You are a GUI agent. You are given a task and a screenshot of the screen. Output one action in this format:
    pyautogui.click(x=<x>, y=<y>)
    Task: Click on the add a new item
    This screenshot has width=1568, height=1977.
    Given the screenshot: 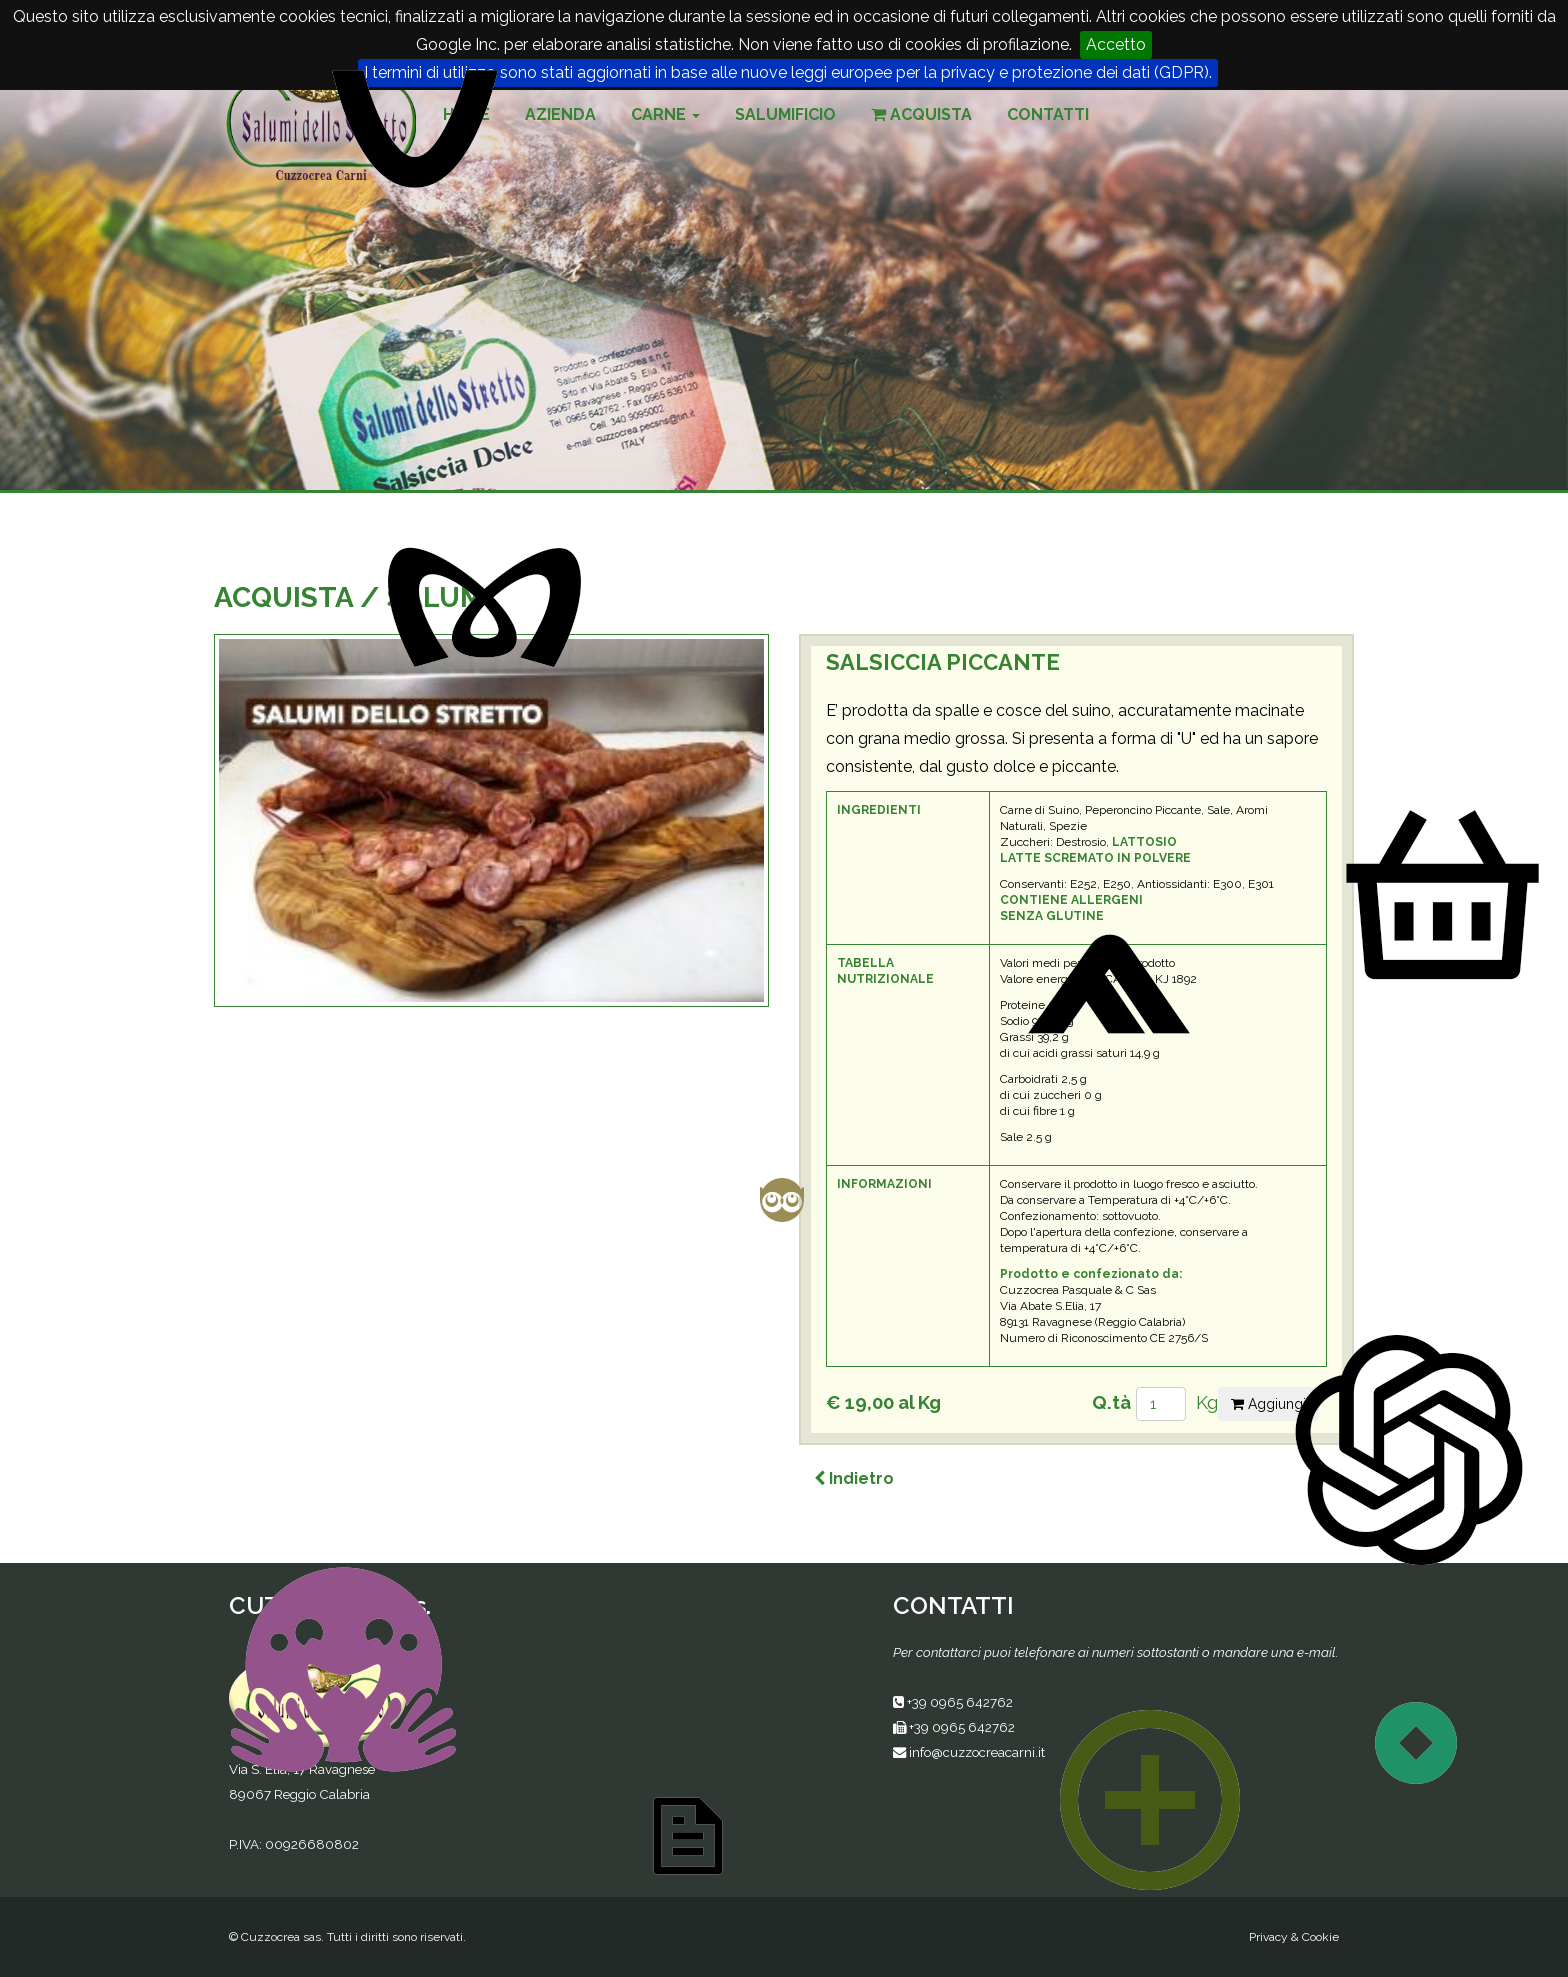 What is the action you would take?
    pyautogui.click(x=1150, y=1800)
    